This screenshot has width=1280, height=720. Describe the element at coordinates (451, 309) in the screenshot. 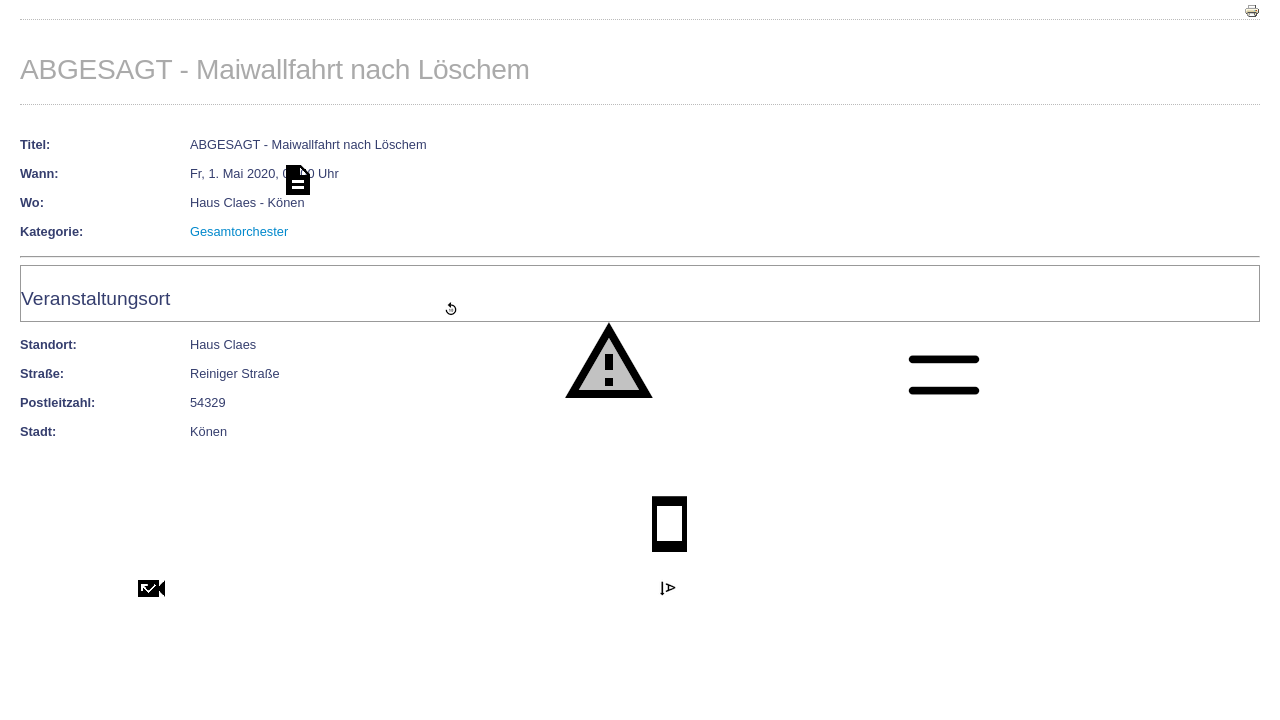

I see `rewind 10 seconds` at that location.